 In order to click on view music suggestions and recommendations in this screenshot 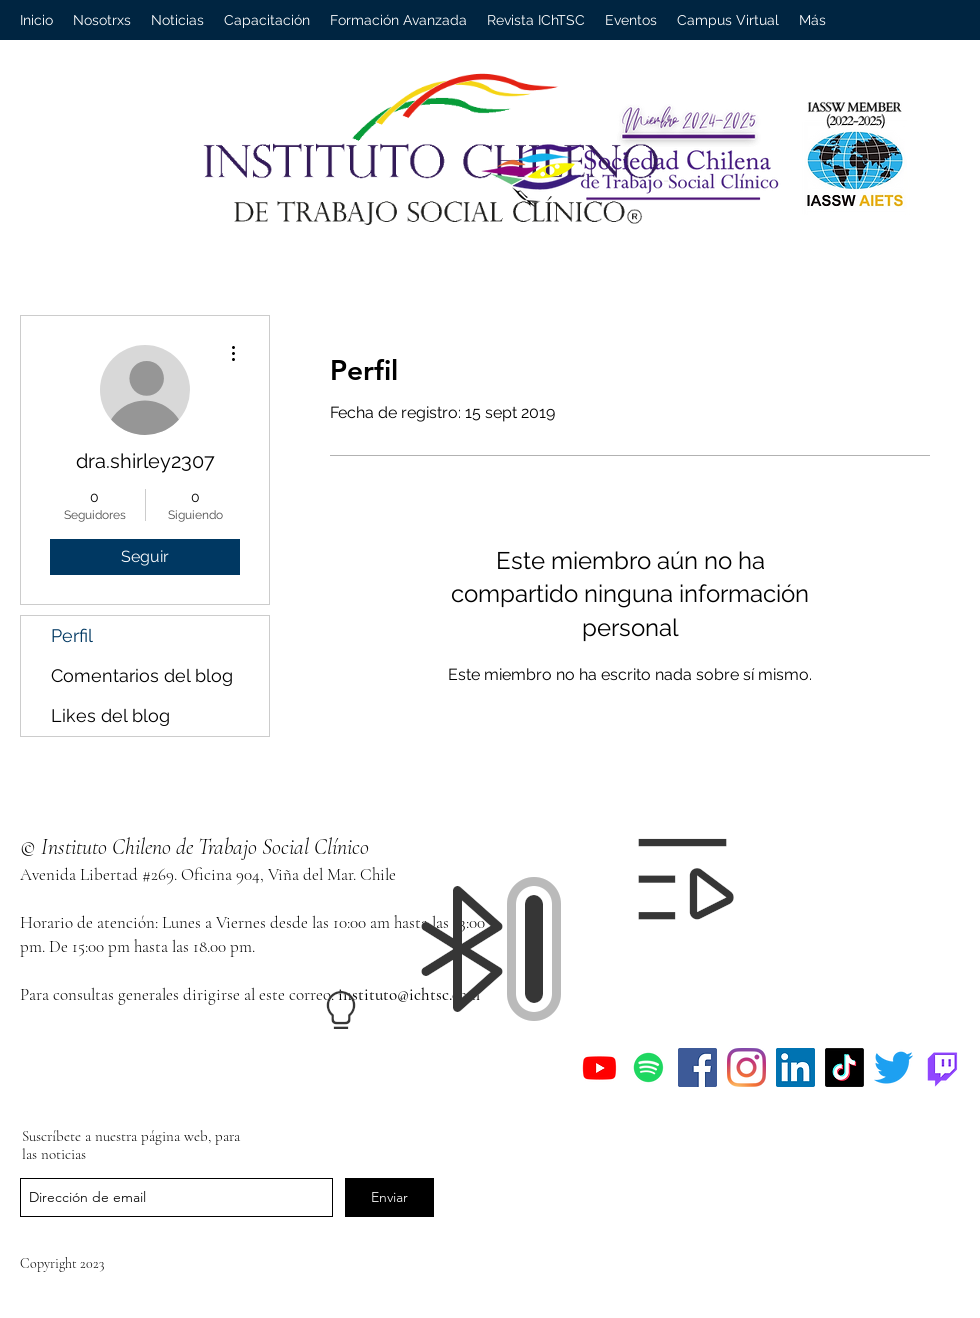, I will do `click(341, 1010)`.